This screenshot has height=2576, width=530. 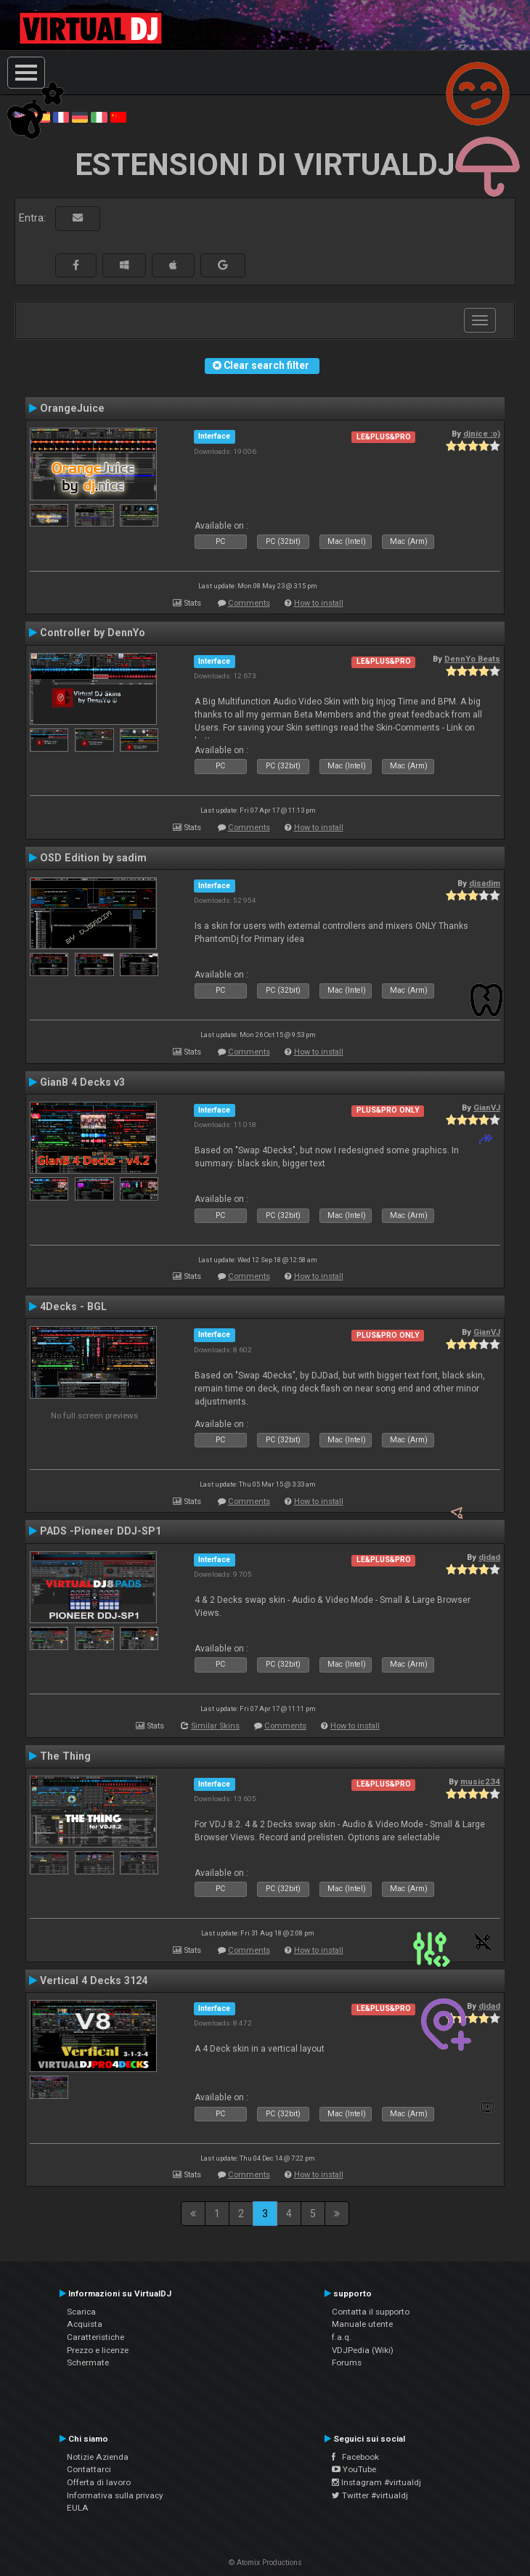 What do you see at coordinates (478, 94) in the screenshot?
I see `indicate dissatisfaction or negative feedback` at bounding box center [478, 94].